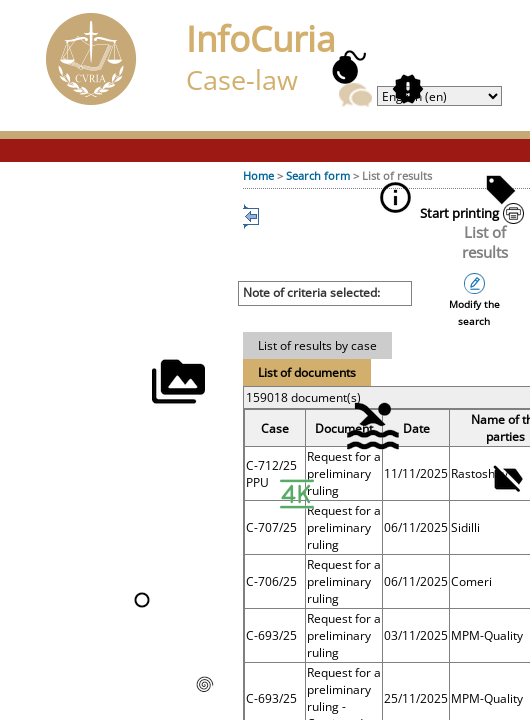  Describe the element at coordinates (500, 189) in the screenshot. I see `add or view tags for an item` at that location.